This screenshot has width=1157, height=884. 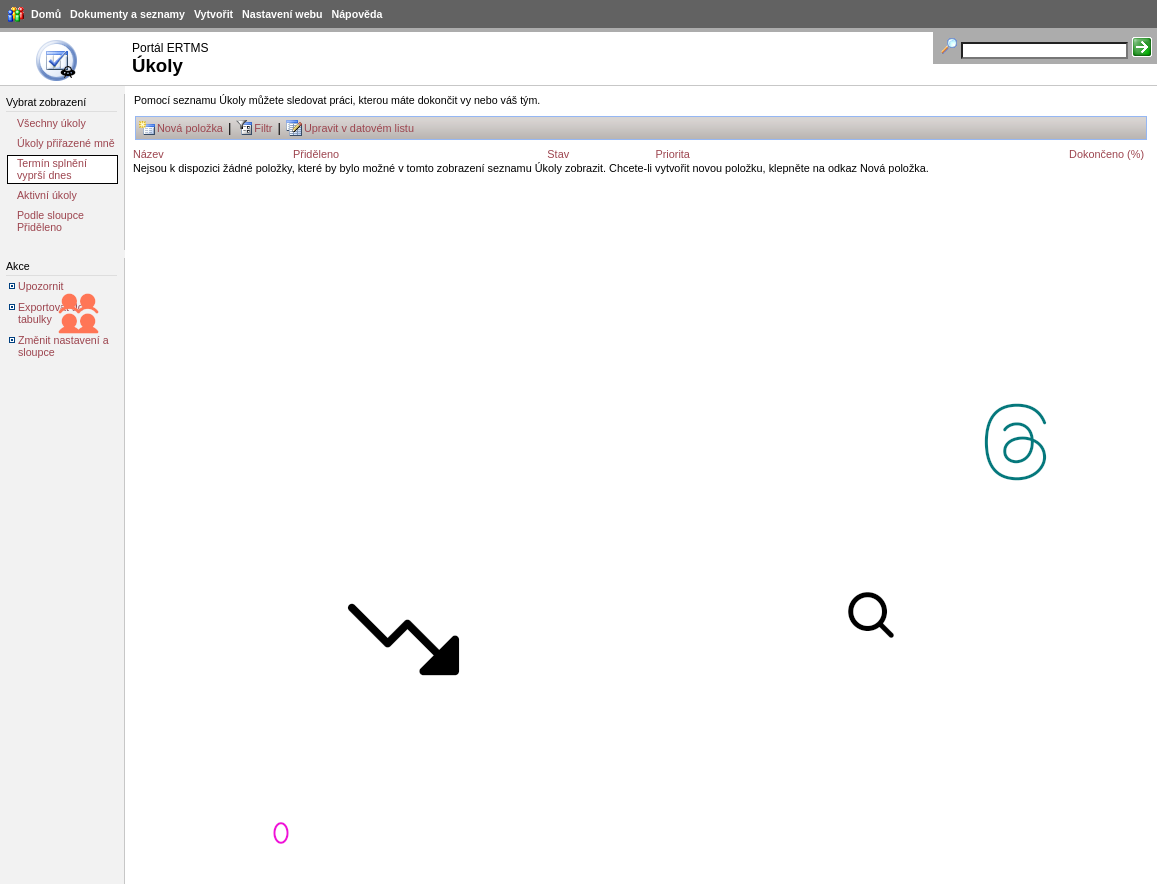 What do you see at coordinates (68, 72) in the screenshot?
I see `access sci-fi or space-themed content` at bounding box center [68, 72].